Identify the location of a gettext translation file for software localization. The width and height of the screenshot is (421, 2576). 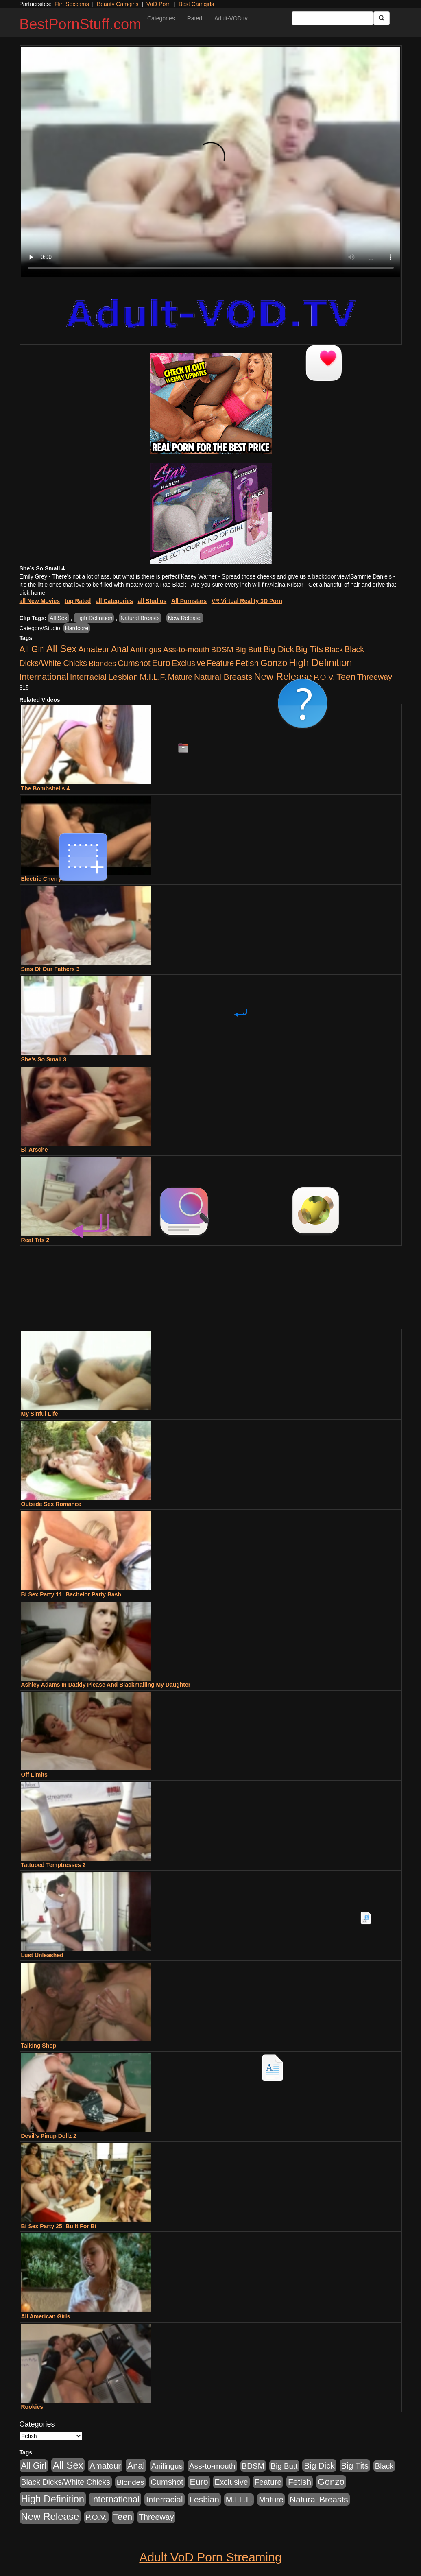
(366, 1918).